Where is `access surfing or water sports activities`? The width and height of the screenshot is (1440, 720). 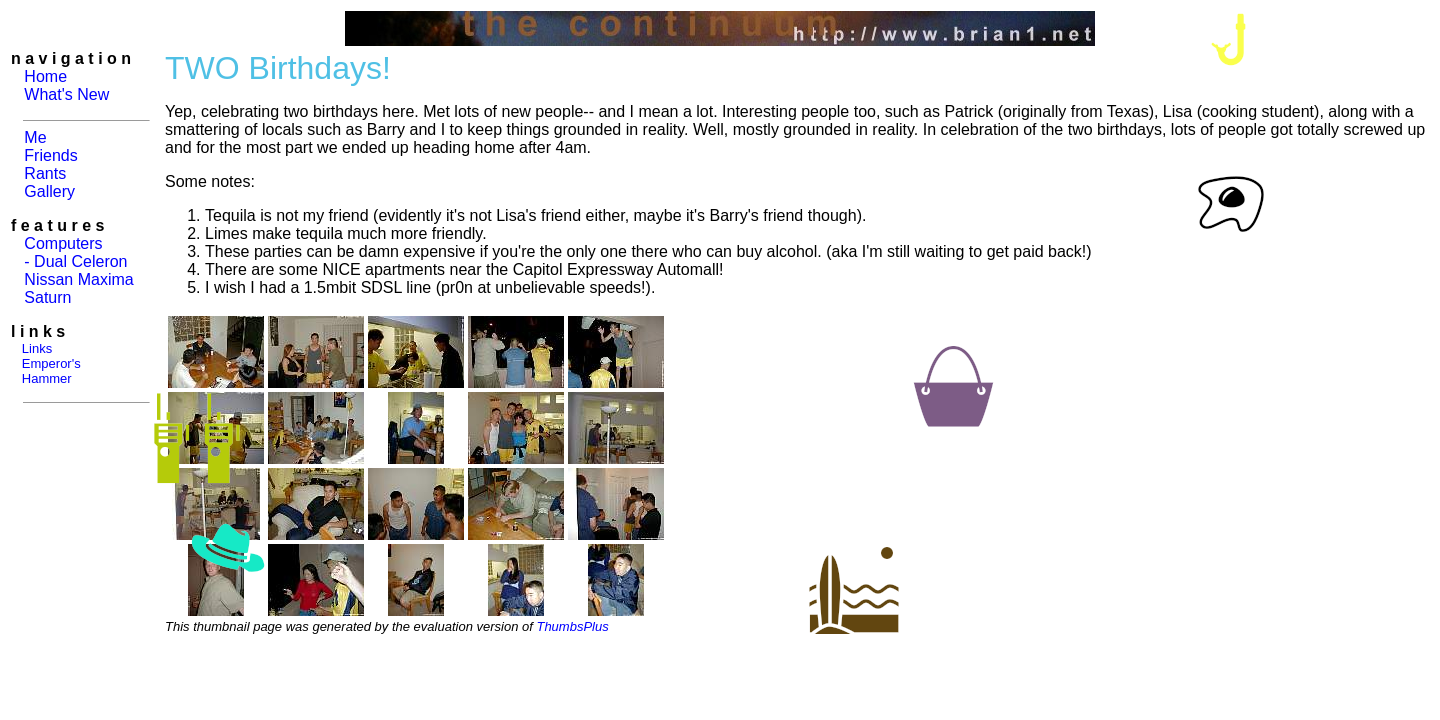
access surfing or water sports activities is located at coordinates (854, 589).